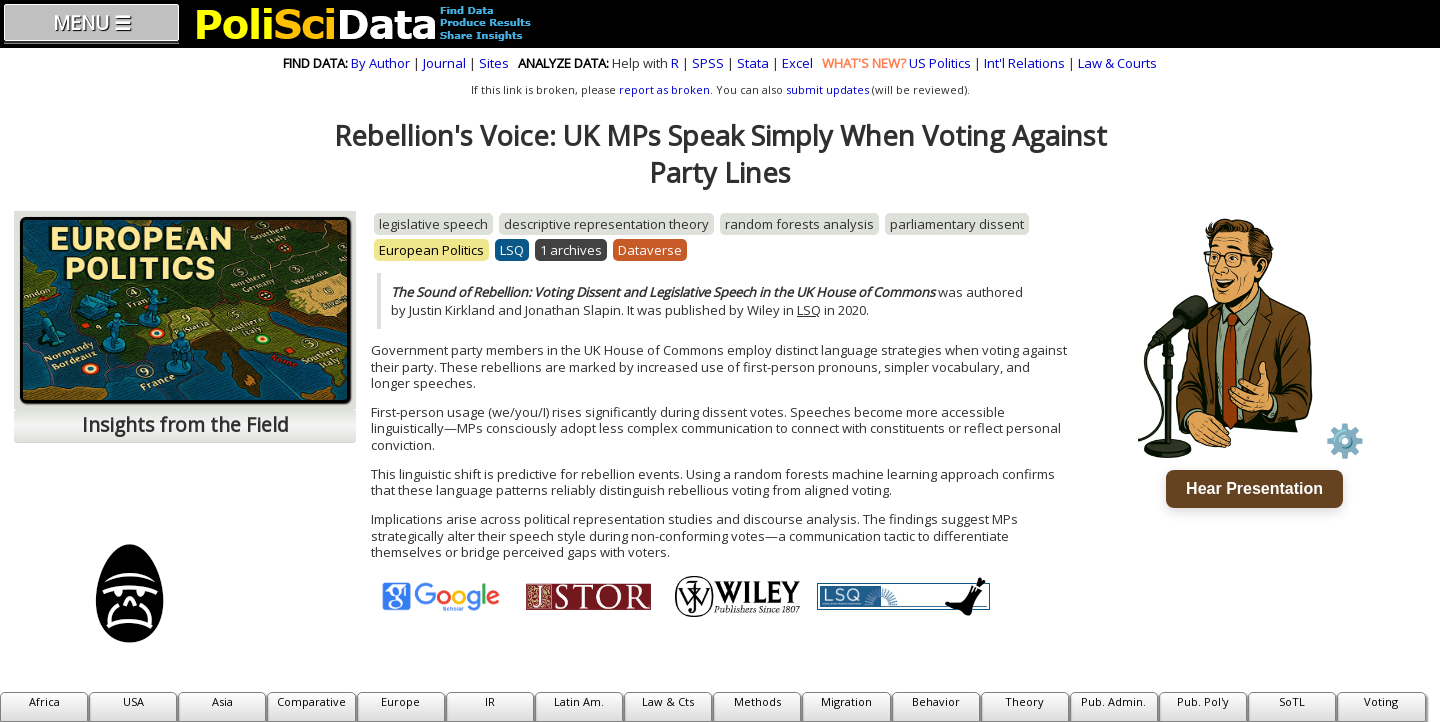  Describe the element at coordinates (966, 596) in the screenshot. I see `indicates character injury or damage state` at that location.